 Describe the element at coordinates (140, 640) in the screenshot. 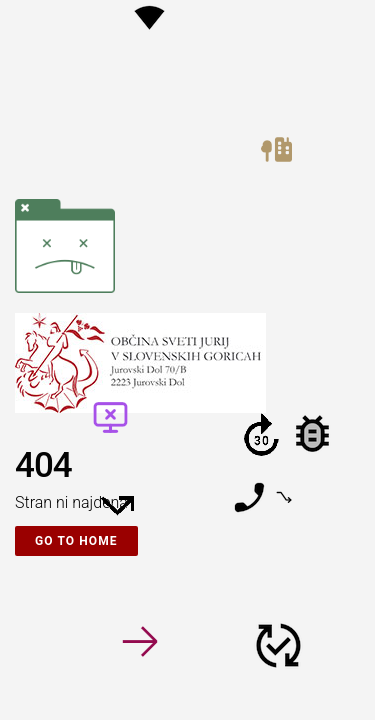

I see `navigate to the next item or screen` at that location.